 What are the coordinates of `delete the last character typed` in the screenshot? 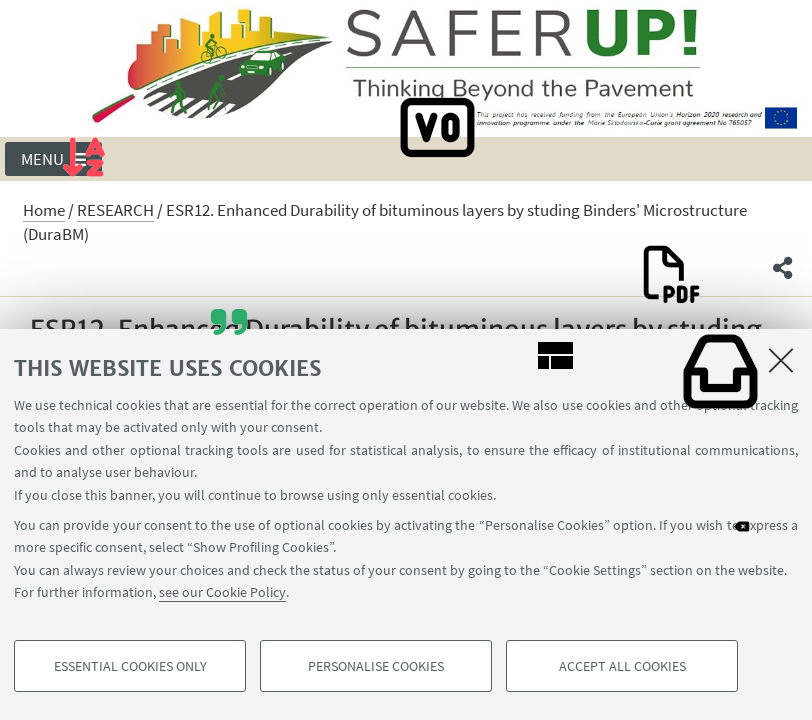 It's located at (742, 526).